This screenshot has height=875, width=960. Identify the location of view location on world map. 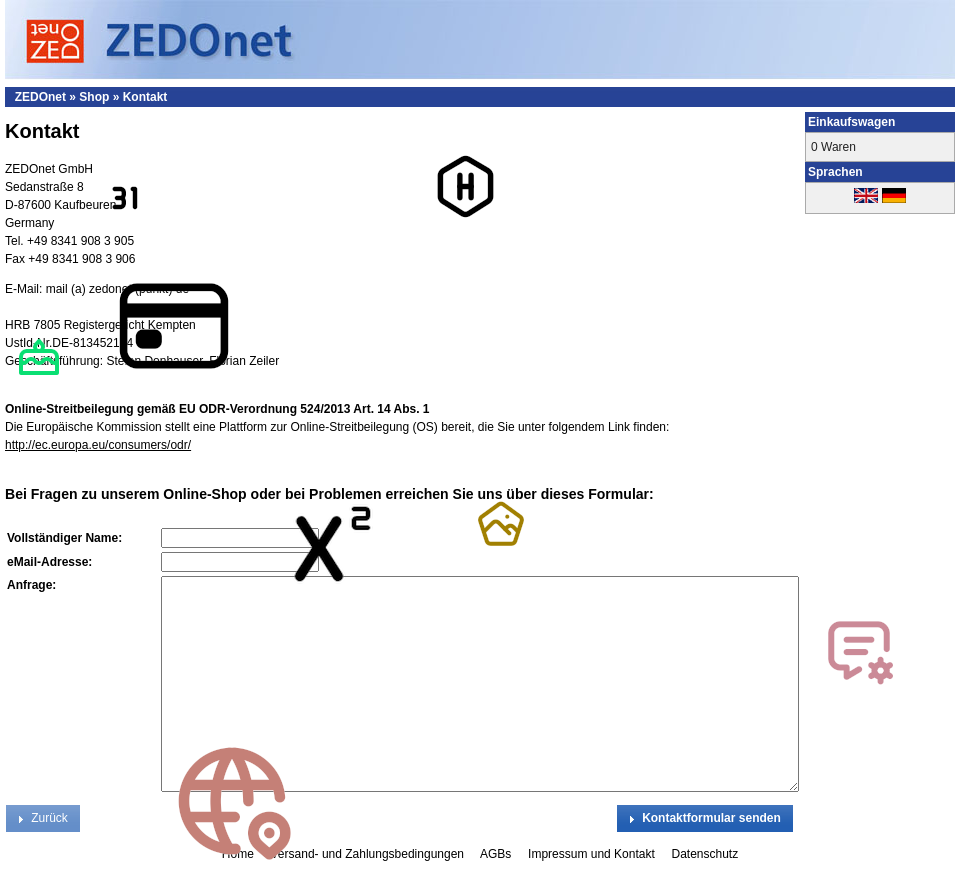
(232, 801).